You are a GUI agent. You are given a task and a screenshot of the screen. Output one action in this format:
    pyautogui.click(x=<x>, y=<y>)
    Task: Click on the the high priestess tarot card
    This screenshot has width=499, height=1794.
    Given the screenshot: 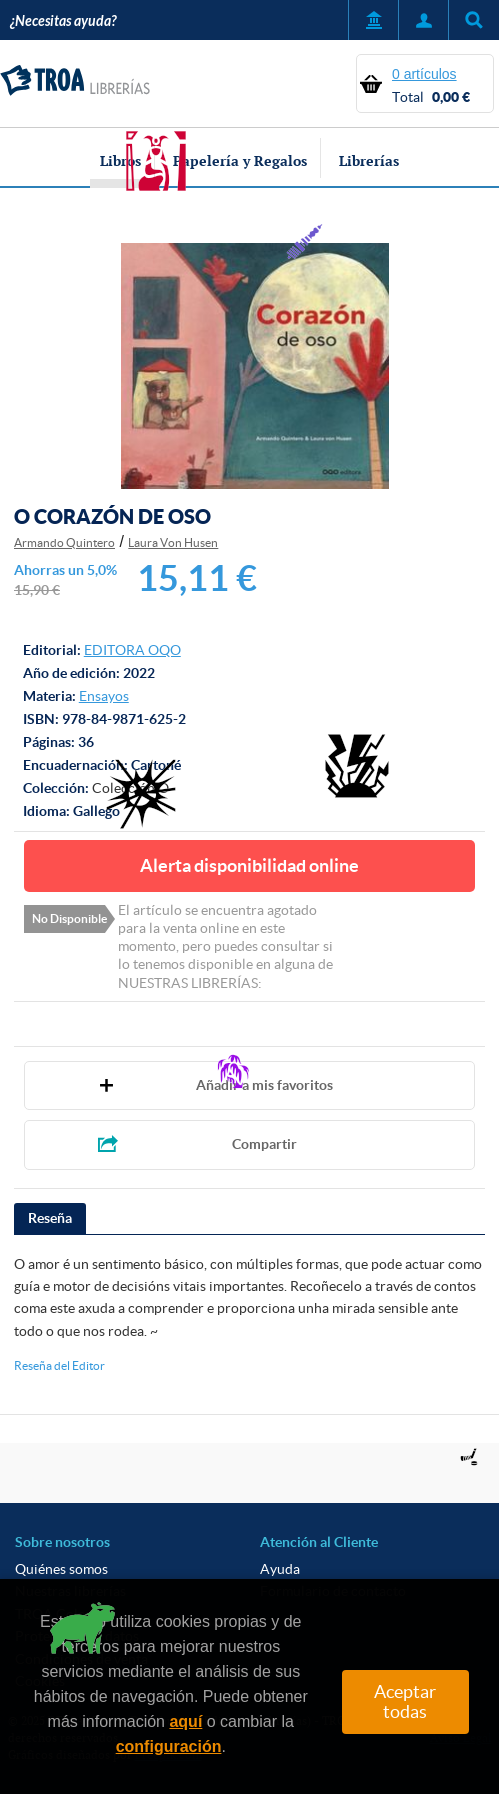 What is the action you would take?
    pyautogui.click(x=156, y=161)
    